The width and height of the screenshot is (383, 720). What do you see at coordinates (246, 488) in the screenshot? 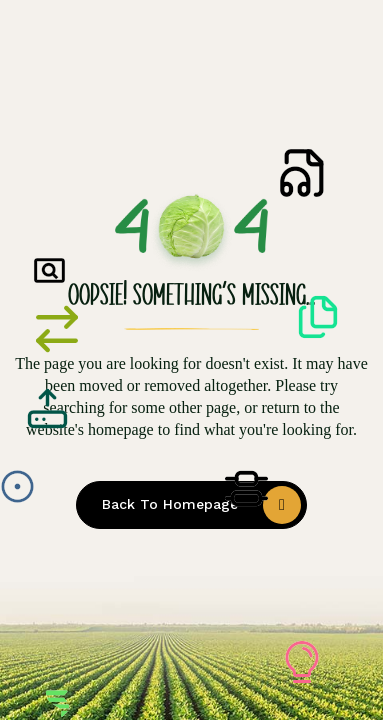
I see `distribute objects evenly with vertical center alignment` at bounding box center [246, 488].